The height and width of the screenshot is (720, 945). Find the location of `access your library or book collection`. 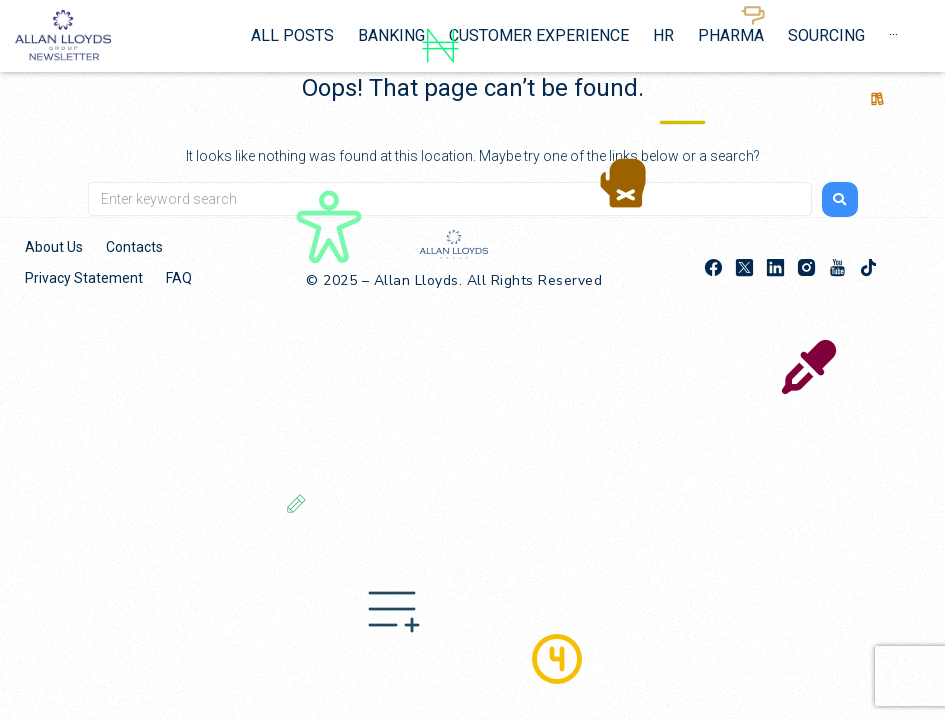

access your library or book collection is located at coordinates (877, 99).